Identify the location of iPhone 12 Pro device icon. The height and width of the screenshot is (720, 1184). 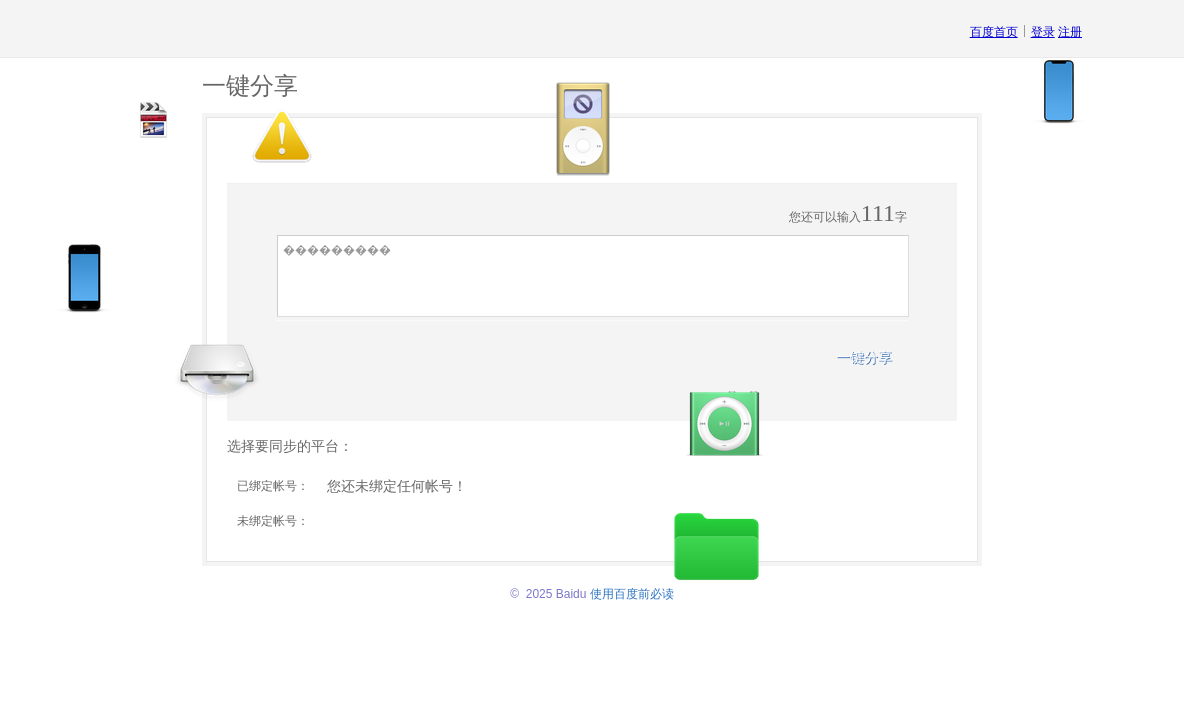
(1059, 92).